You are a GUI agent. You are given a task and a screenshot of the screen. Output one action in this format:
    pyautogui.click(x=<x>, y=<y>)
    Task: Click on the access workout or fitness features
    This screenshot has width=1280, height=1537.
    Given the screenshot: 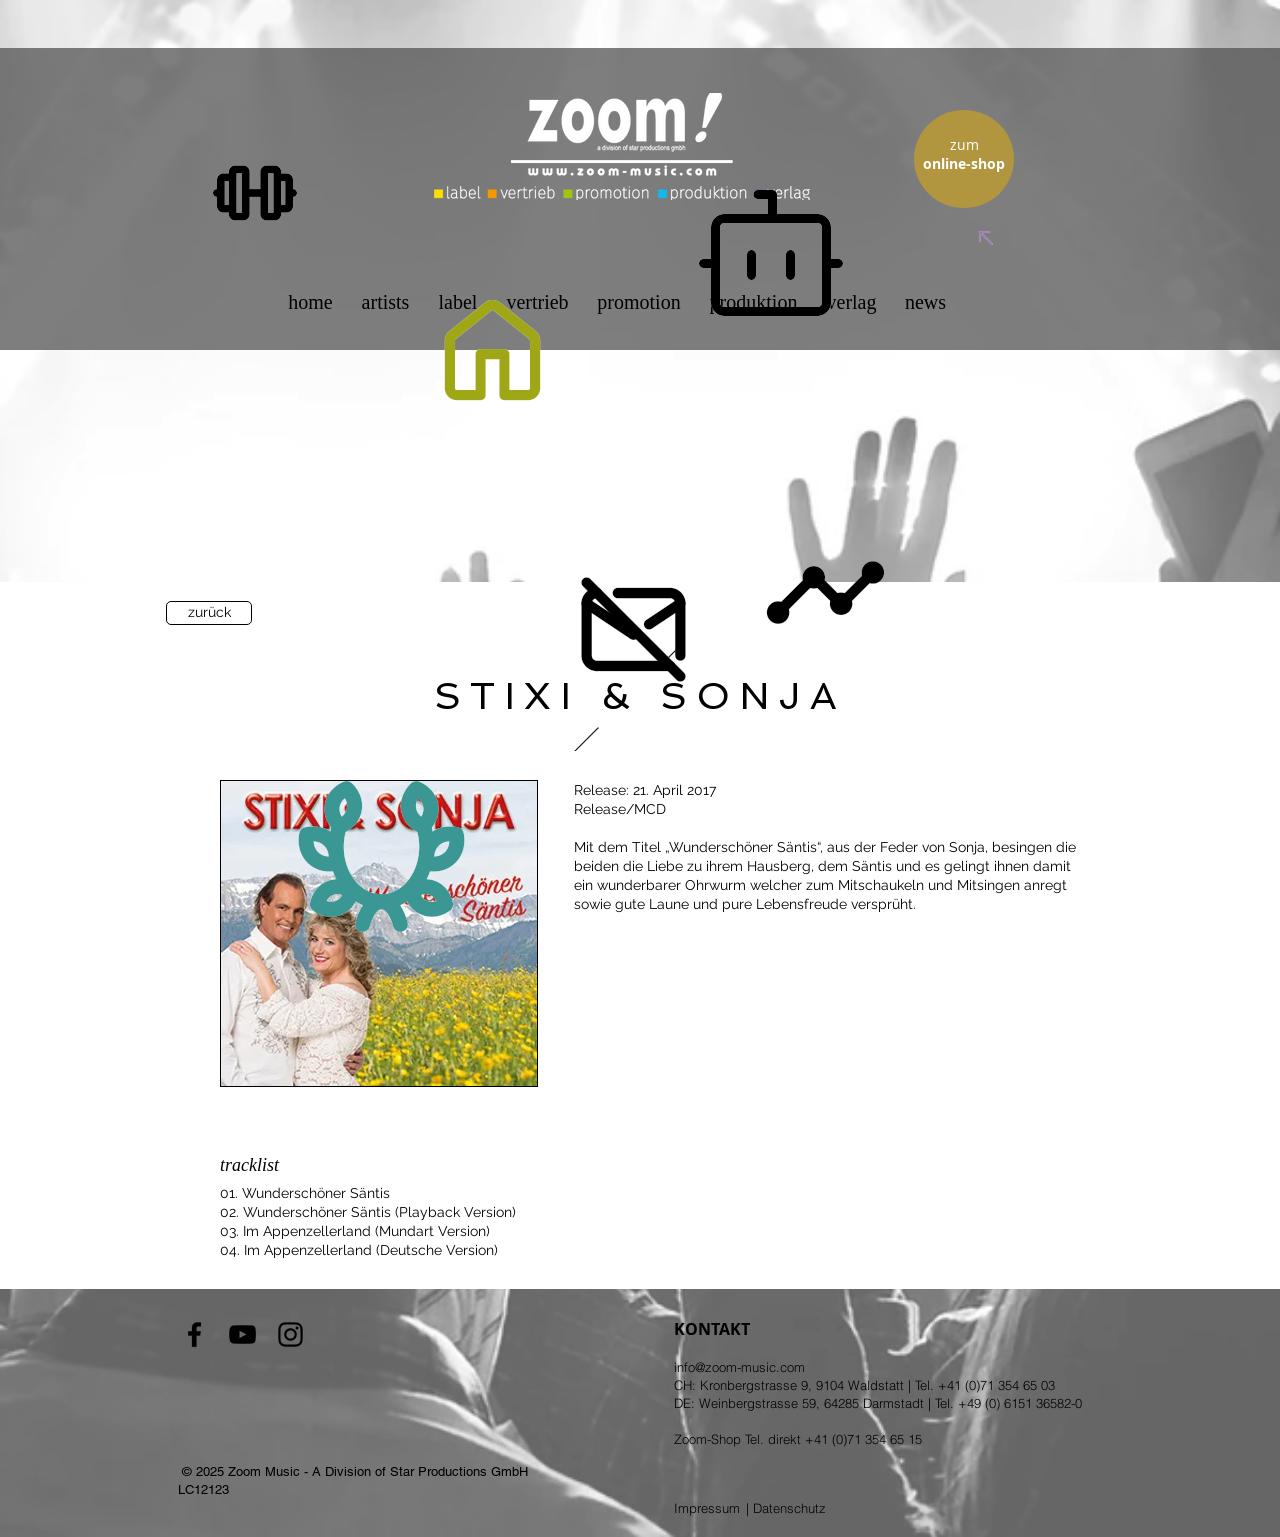 What is the action you would take?
    pyautogui.click(x=255, y=193)
    